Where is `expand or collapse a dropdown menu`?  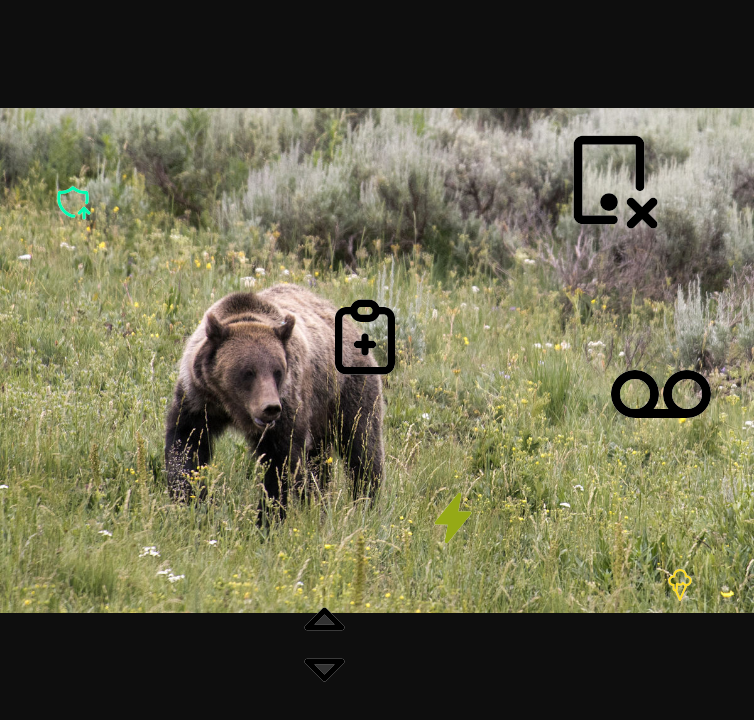 expand or collapse a dropdown menu is located at coordinates (324, 644).